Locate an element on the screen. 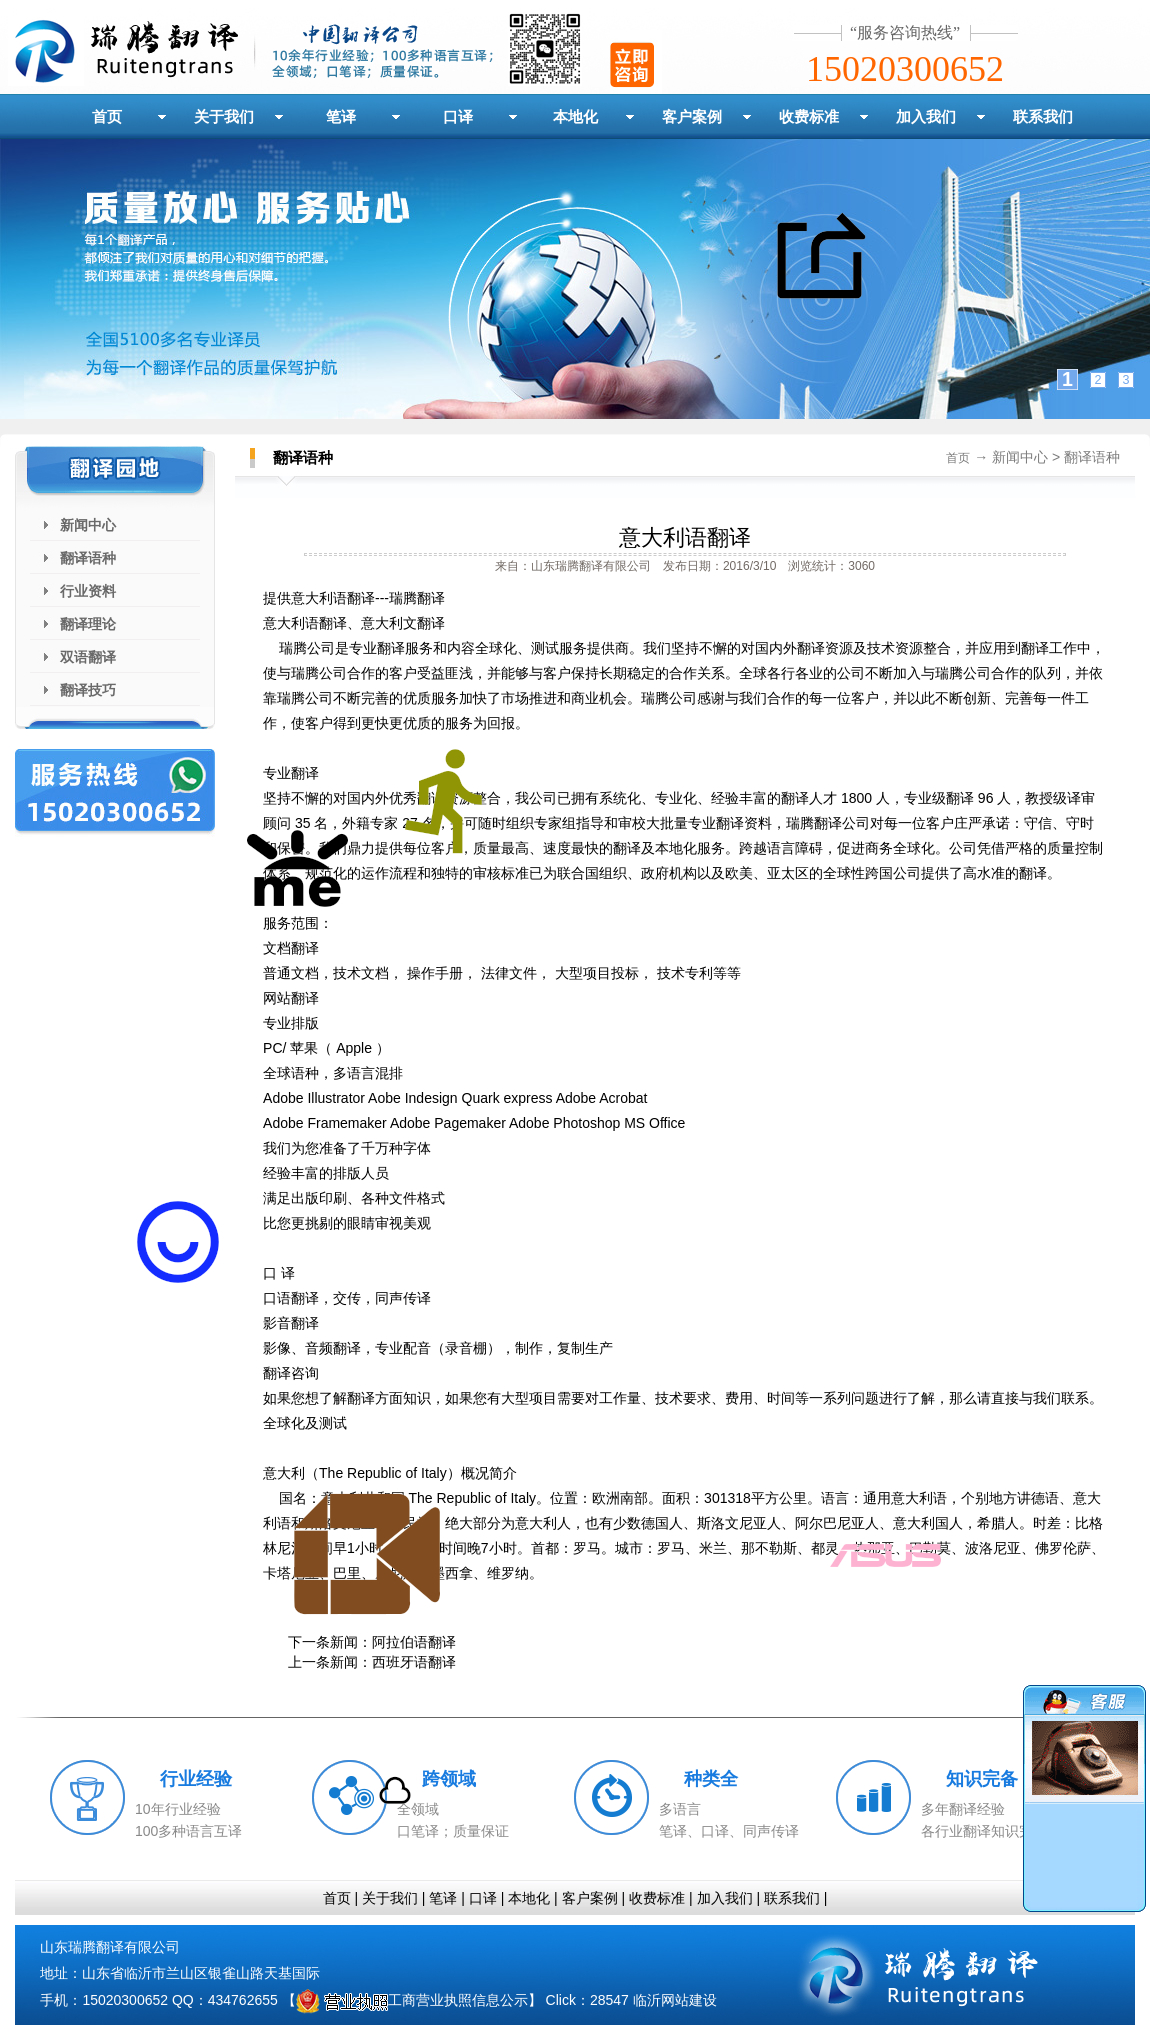  share content to another app or platform is located at coordinates (819, 260).